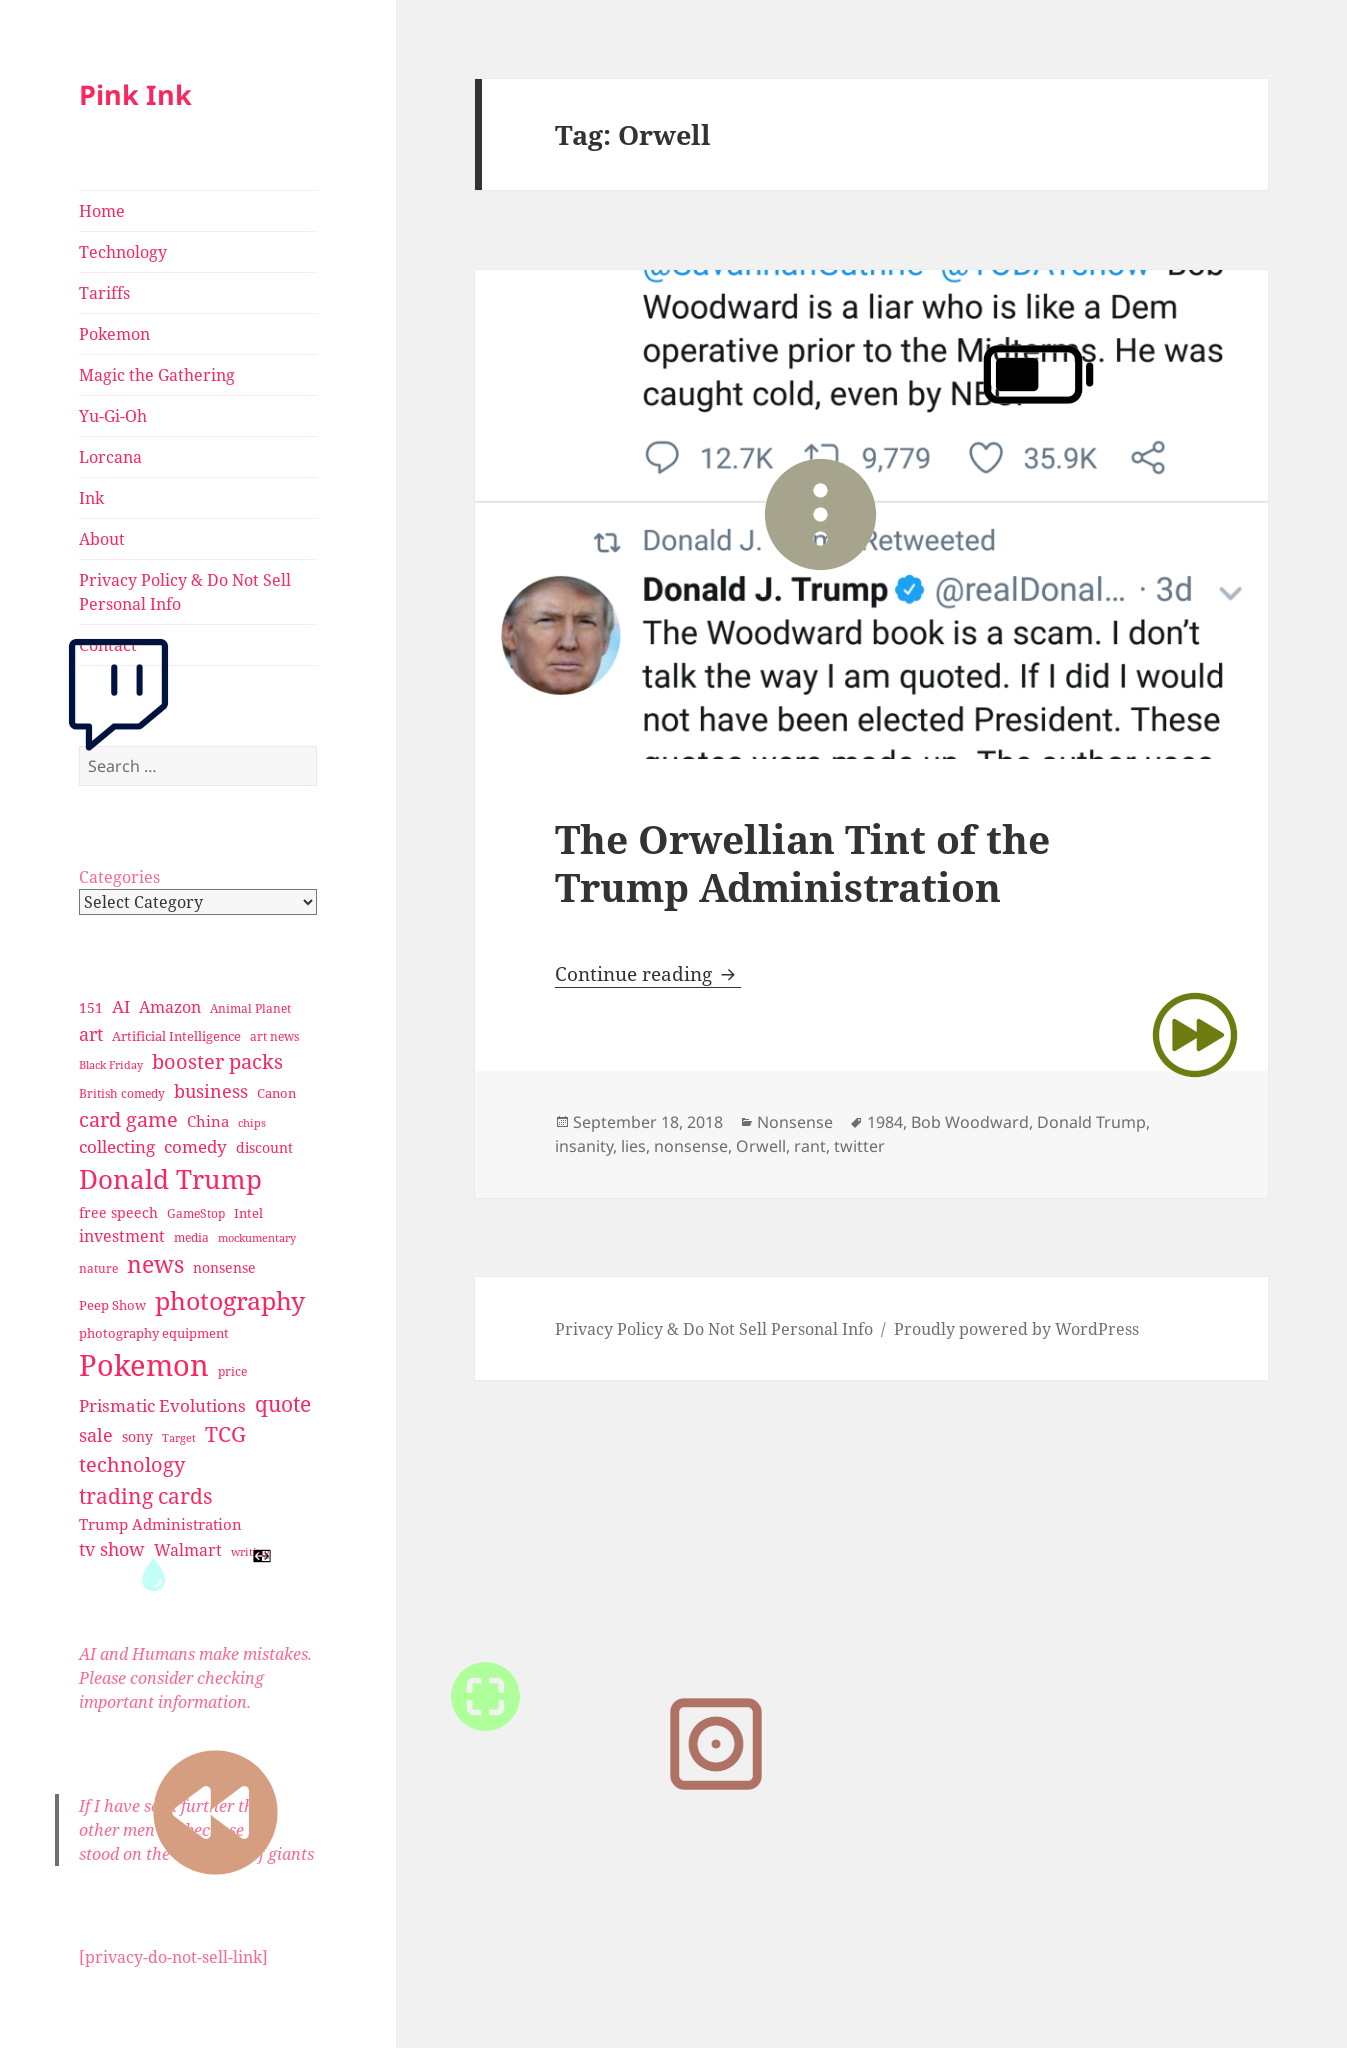 Image resolution: width=1347 pixels, height=2048 pixels. What do you see at coordinates (820, 514) in the screenshot?
I see `open more options menu` at bounding box center [820, 514].